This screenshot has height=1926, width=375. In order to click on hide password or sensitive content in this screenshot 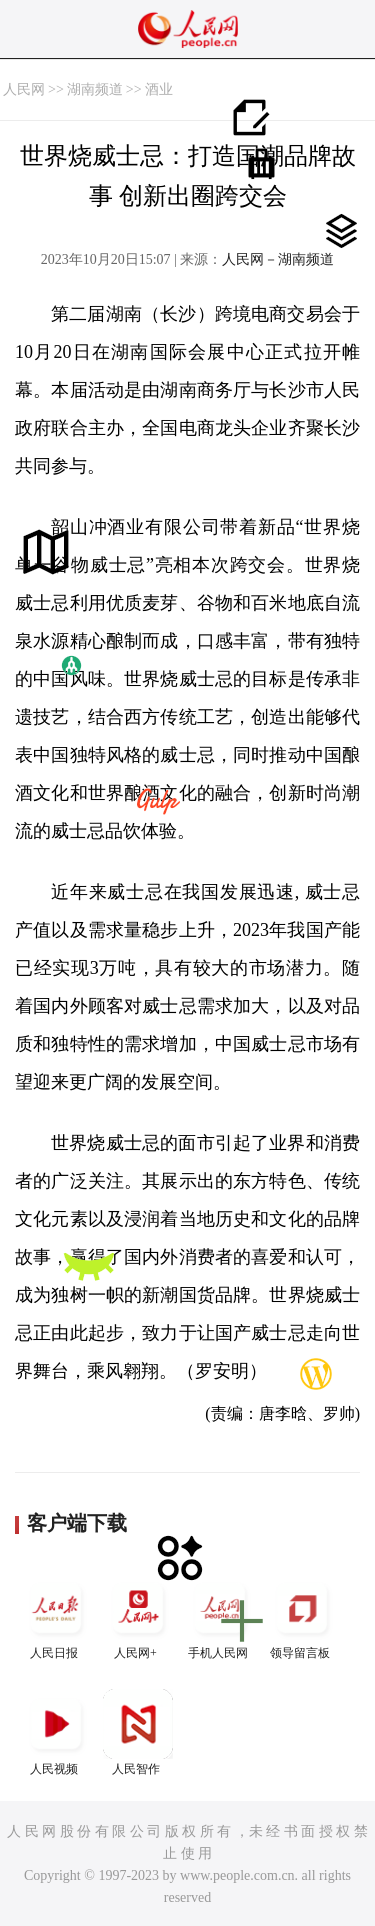, I will do `click(89, 1265)`.